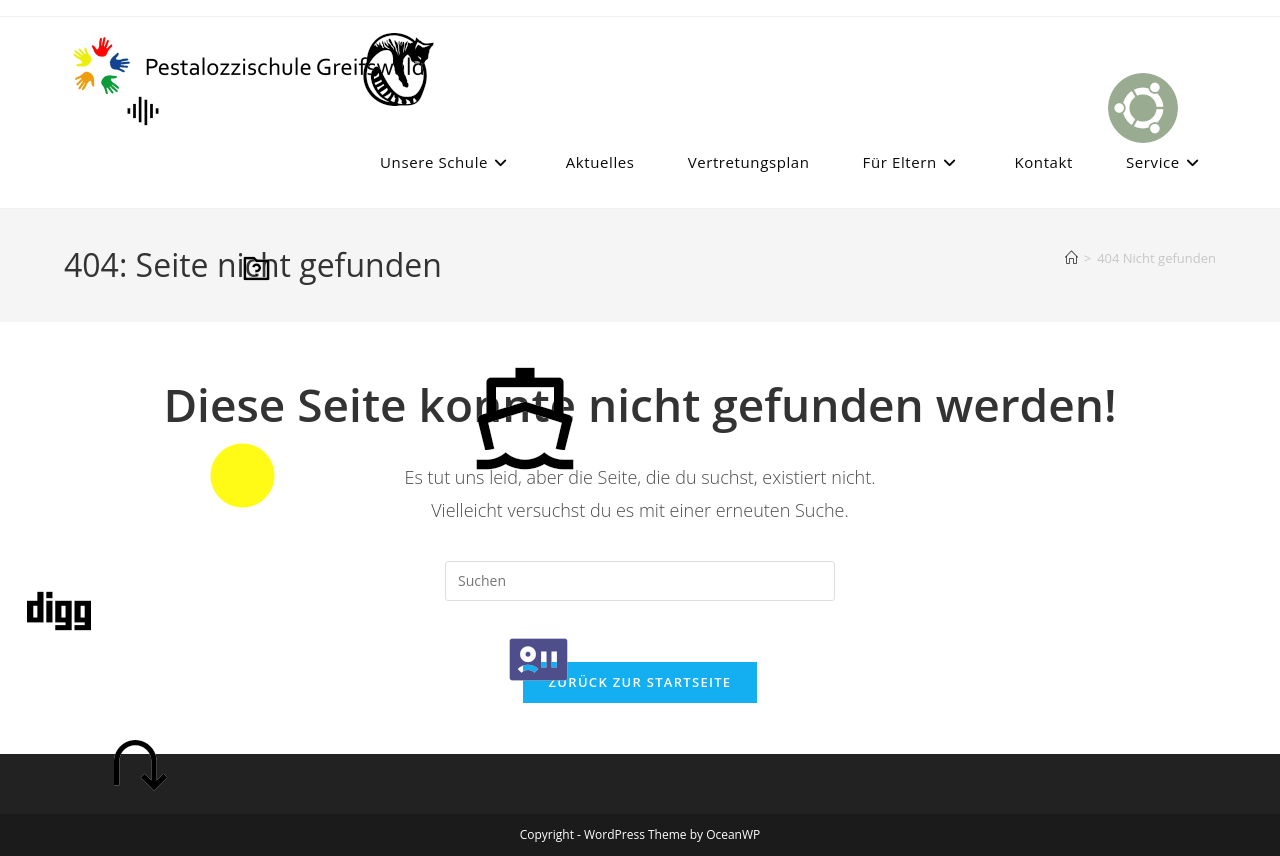 The image size is (1280, 856). Describe the element at coordinates (143, 111) in the screenshot. I see `voice recognition or audio input active` at that location.